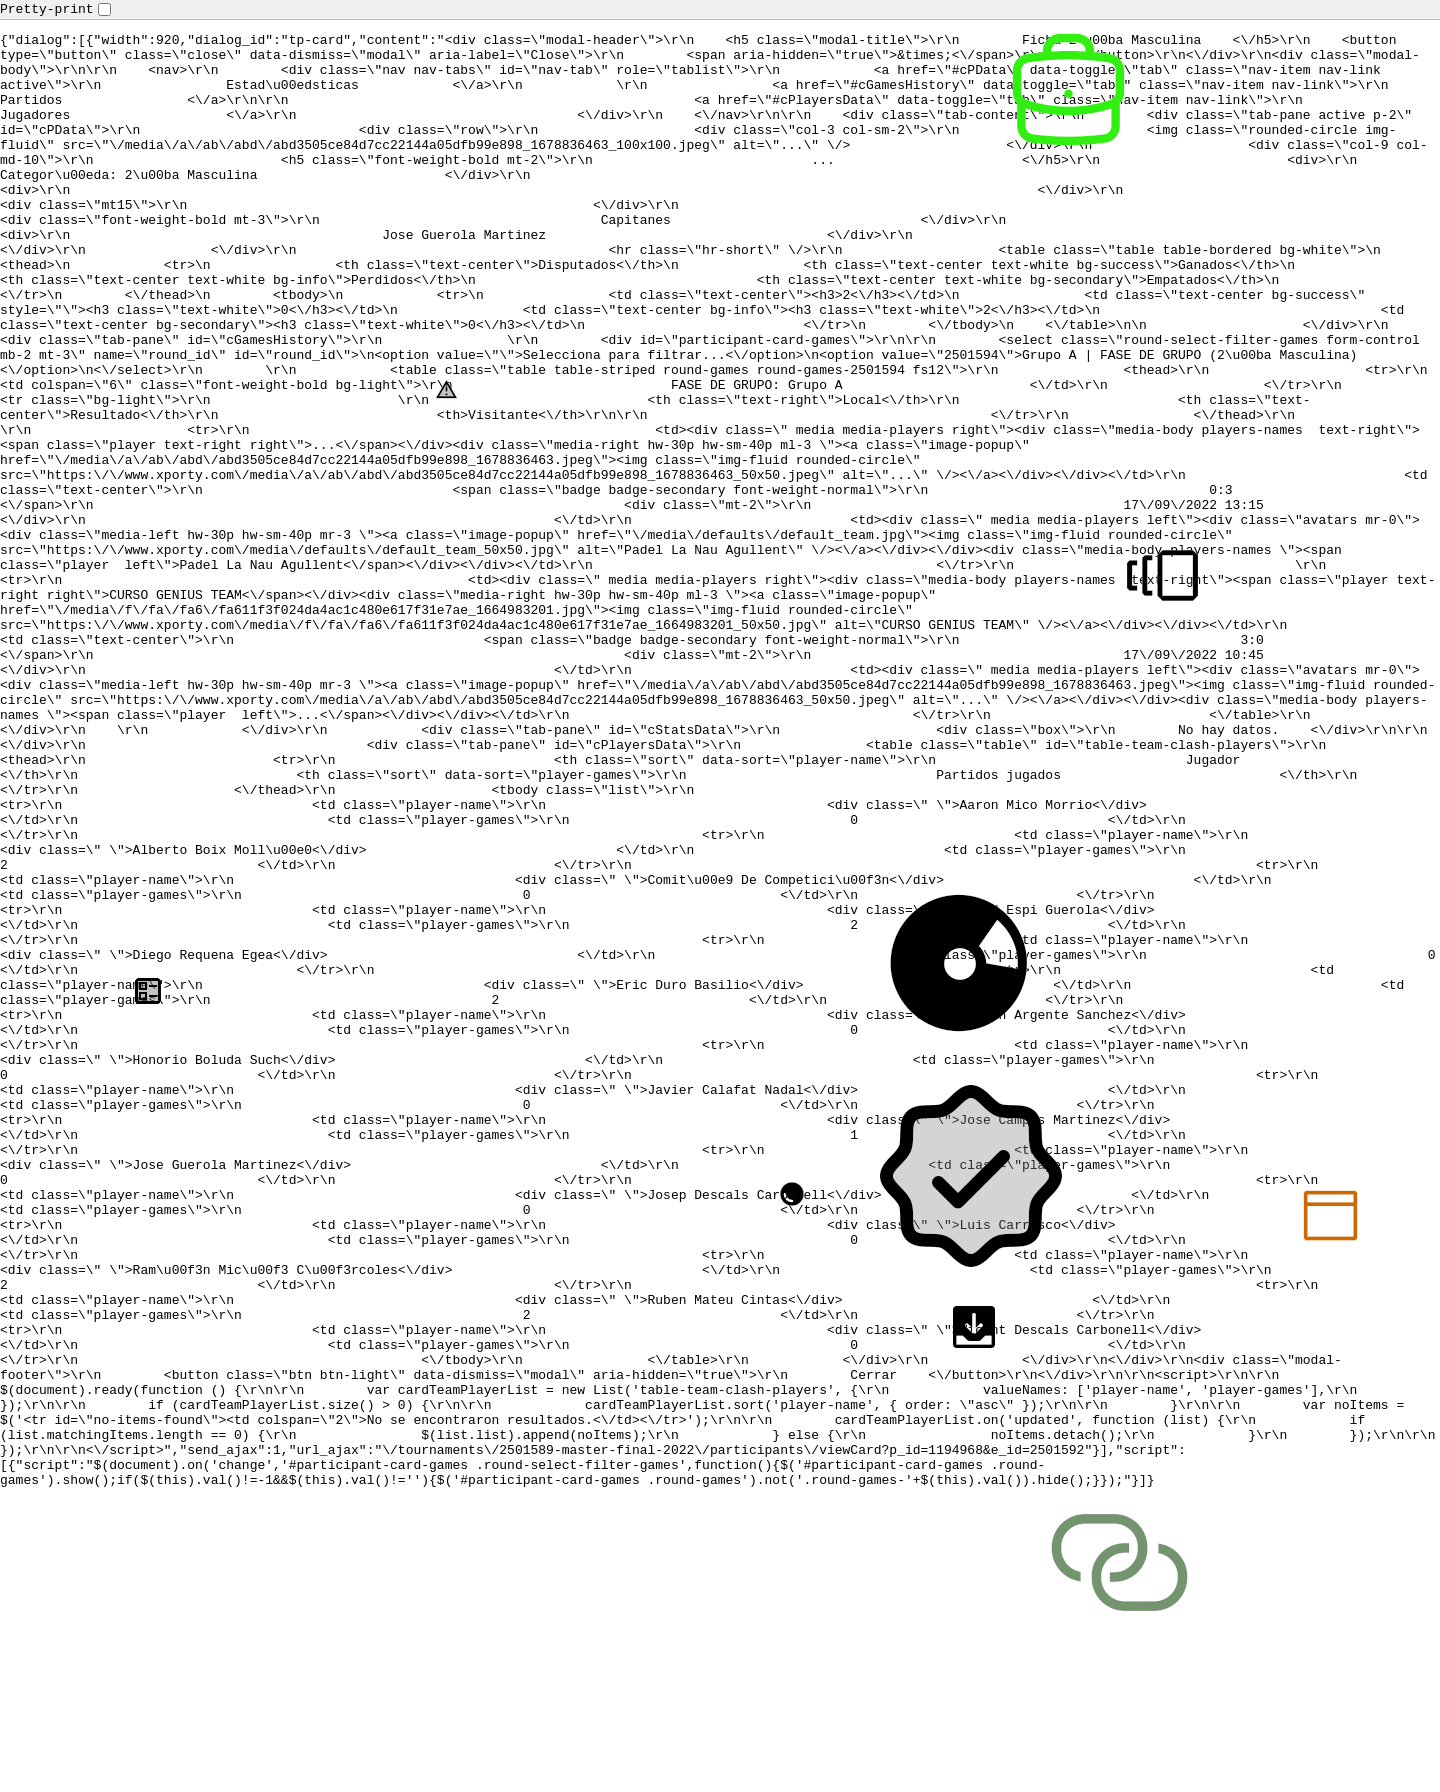  I want to click on indicates verified or authenticated status, so click(971, 1176).